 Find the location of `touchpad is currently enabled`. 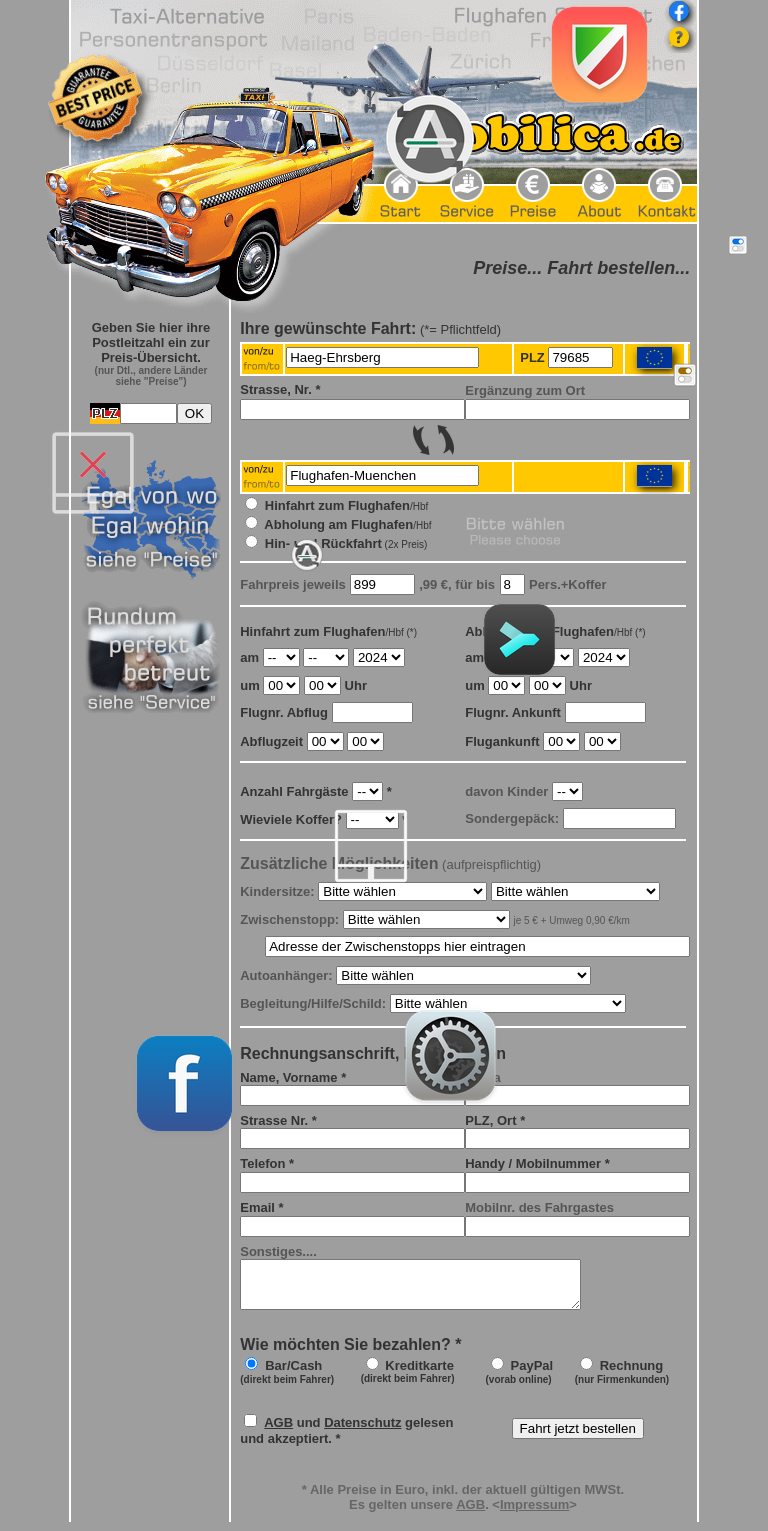

touchpad is currently enabled is located at coordinates (371, 846).